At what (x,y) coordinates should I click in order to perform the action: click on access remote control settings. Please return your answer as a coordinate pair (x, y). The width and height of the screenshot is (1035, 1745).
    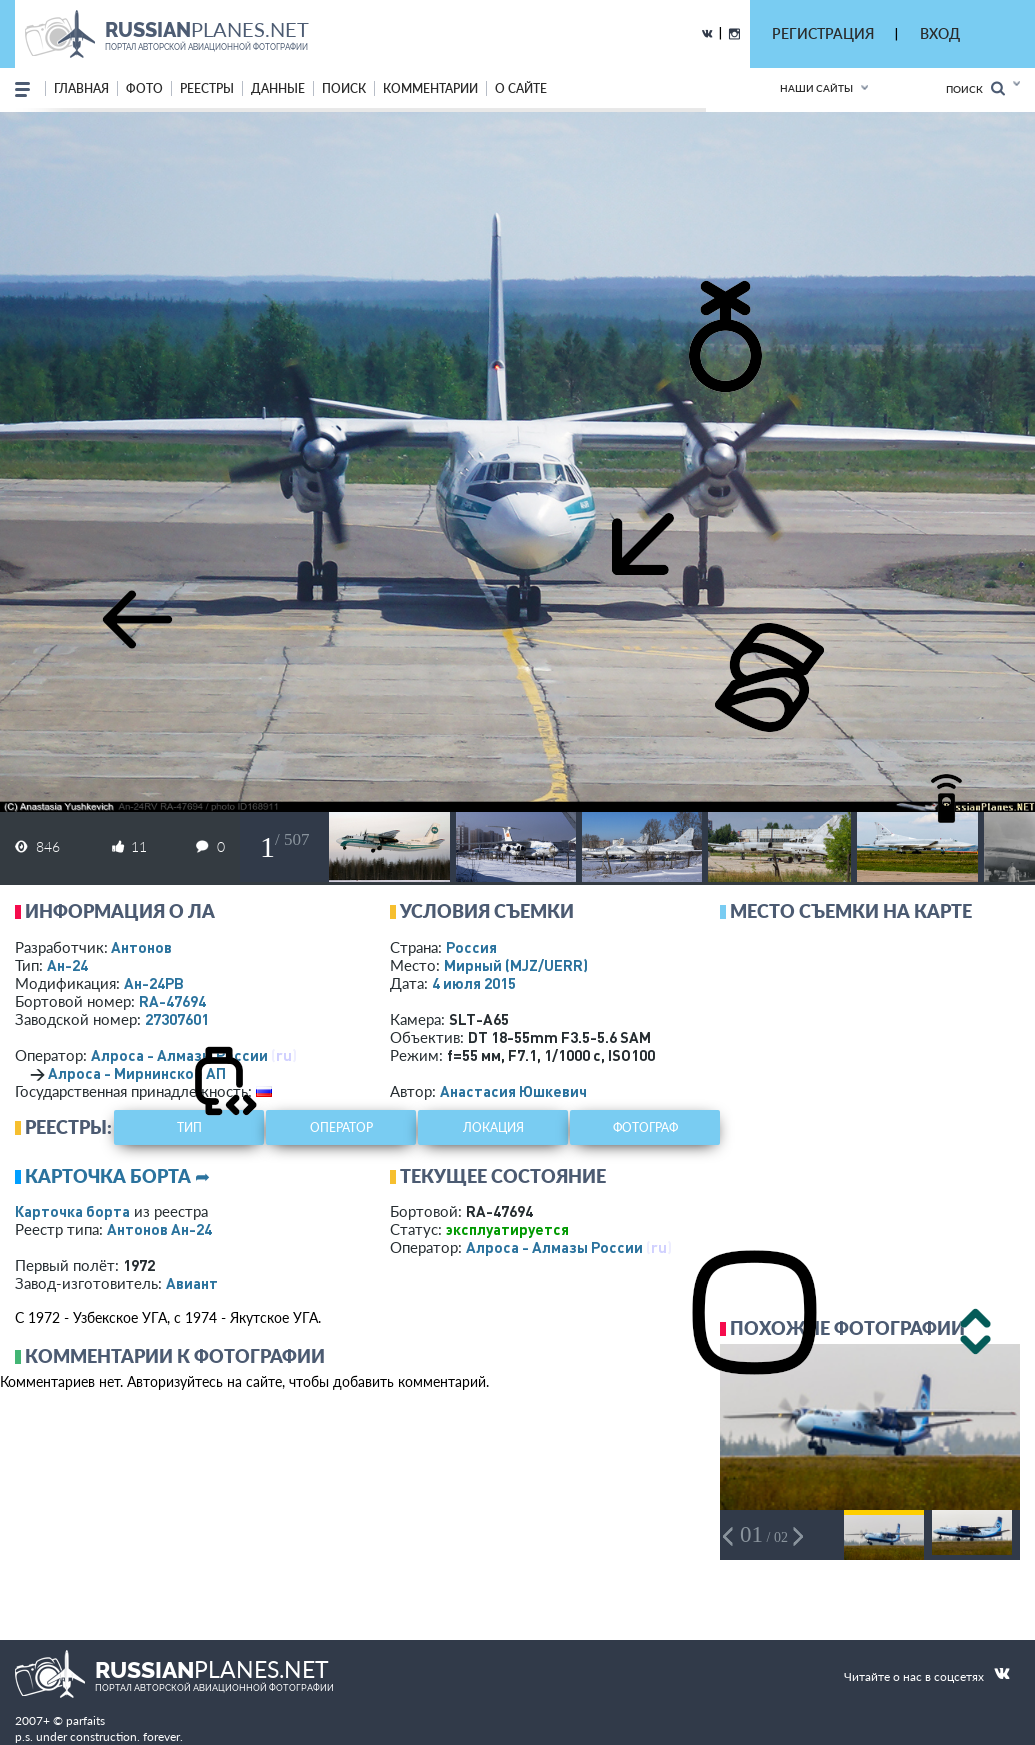
    Looking at the image, I should click on (946, 799).